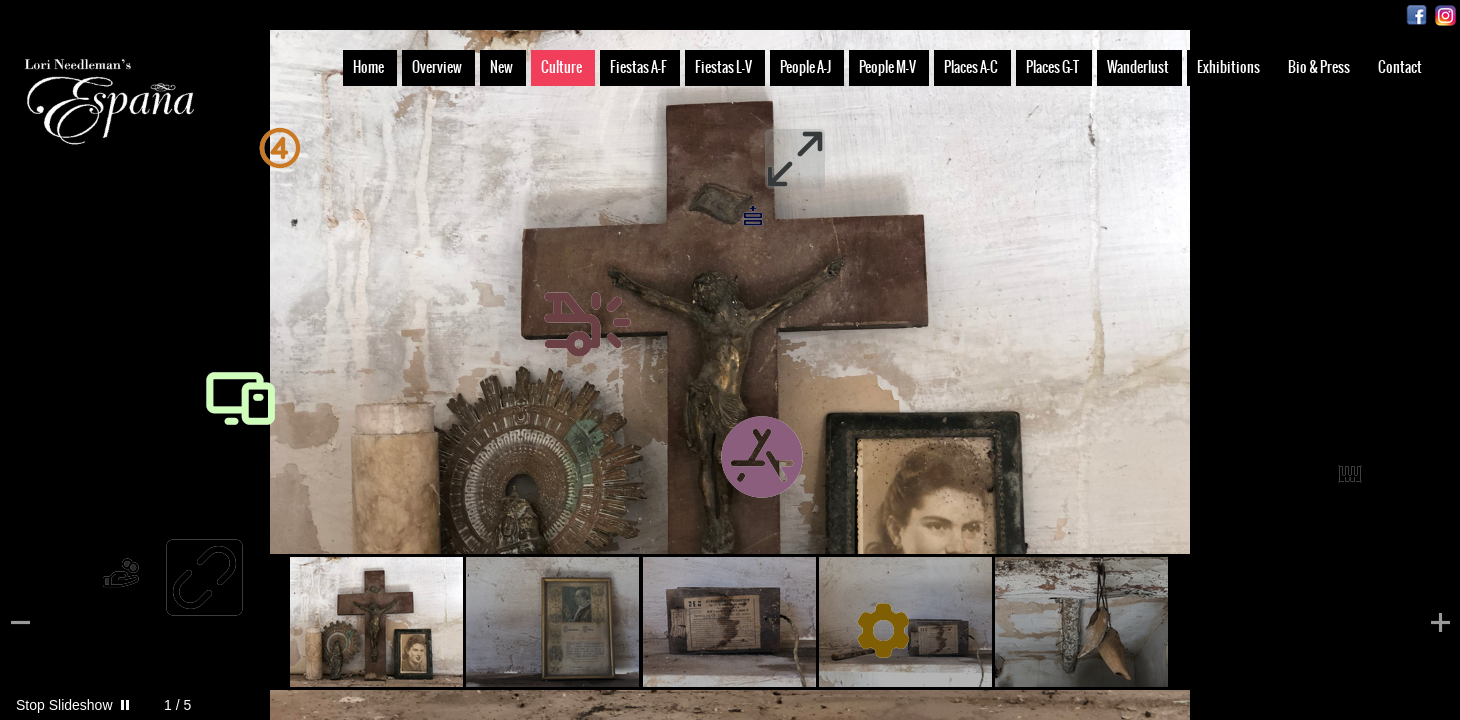  Describe the element at coordinates (883, 630) in the screenshot. I see `access settings or preferences` at that location.